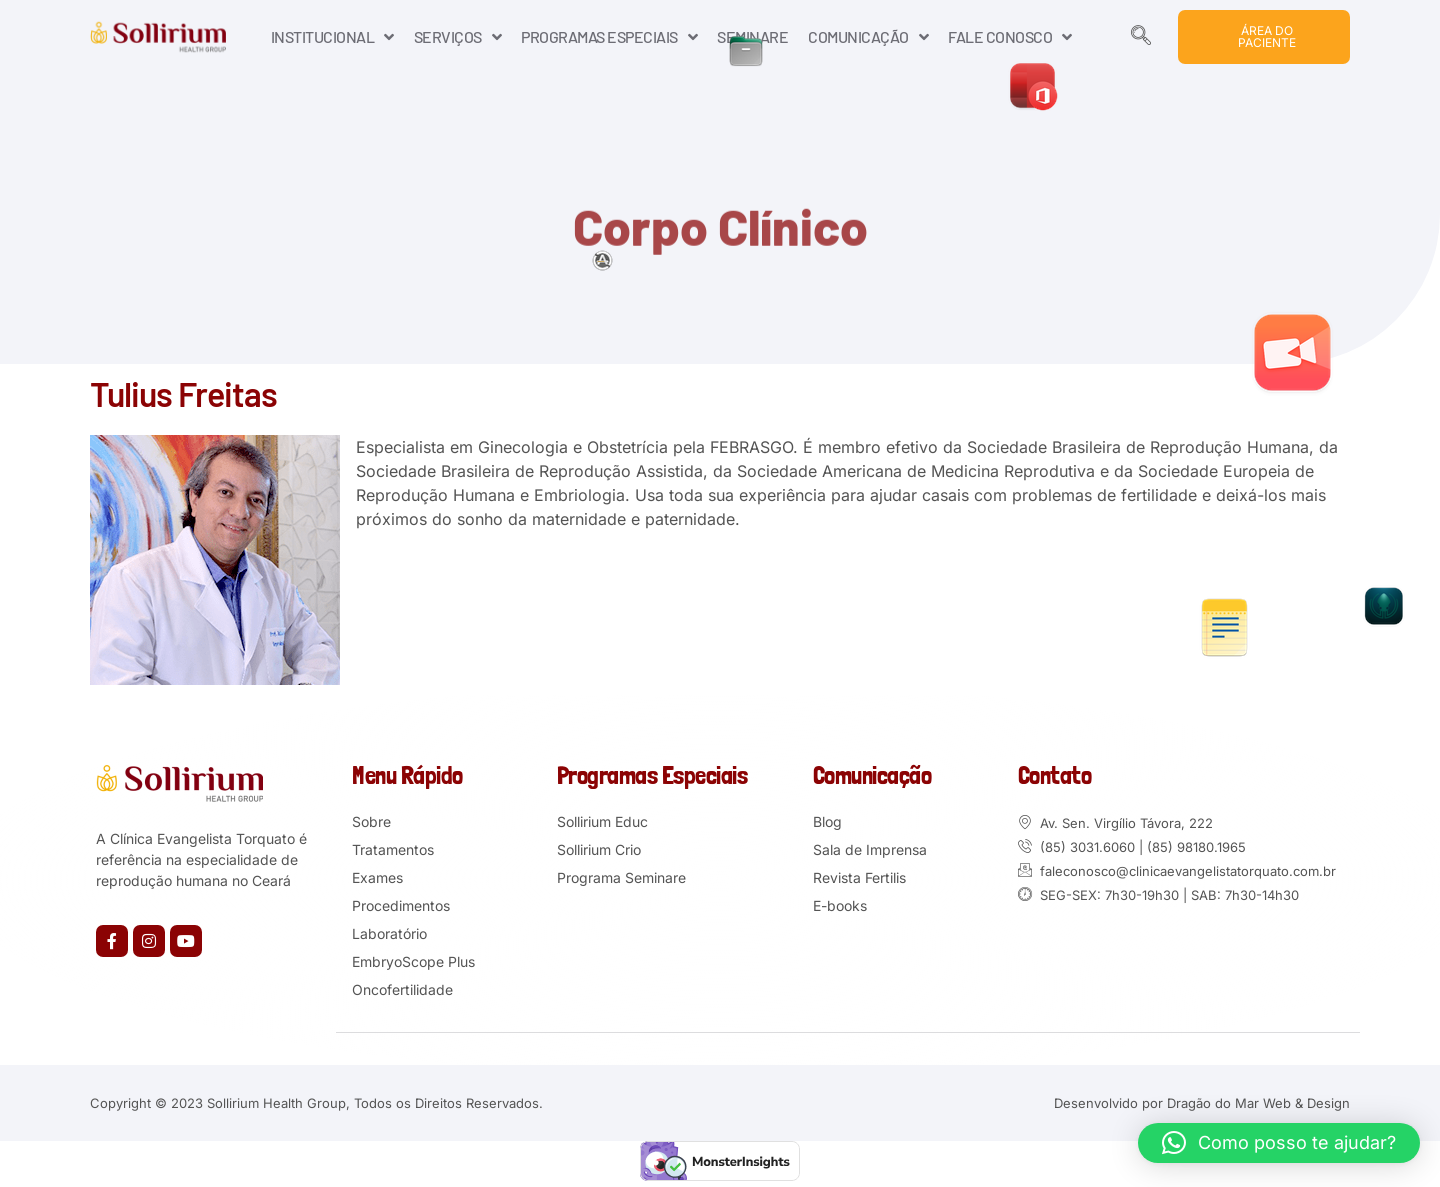  I want to click on open gitkraken git client, so click(1384, 606).